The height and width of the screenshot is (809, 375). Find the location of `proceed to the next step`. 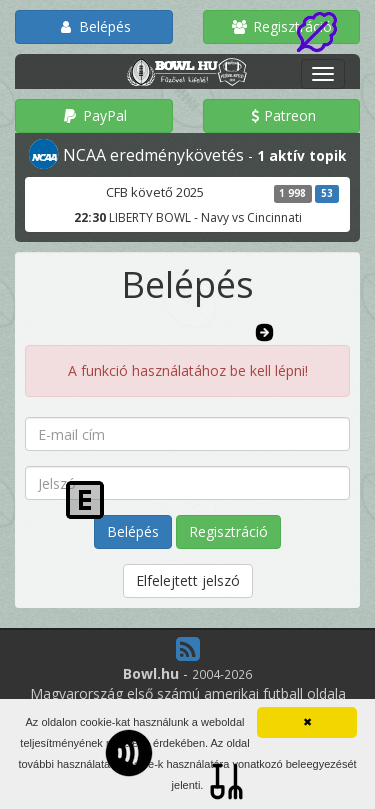

proceed to the next step is located at coordinates (264, 332).